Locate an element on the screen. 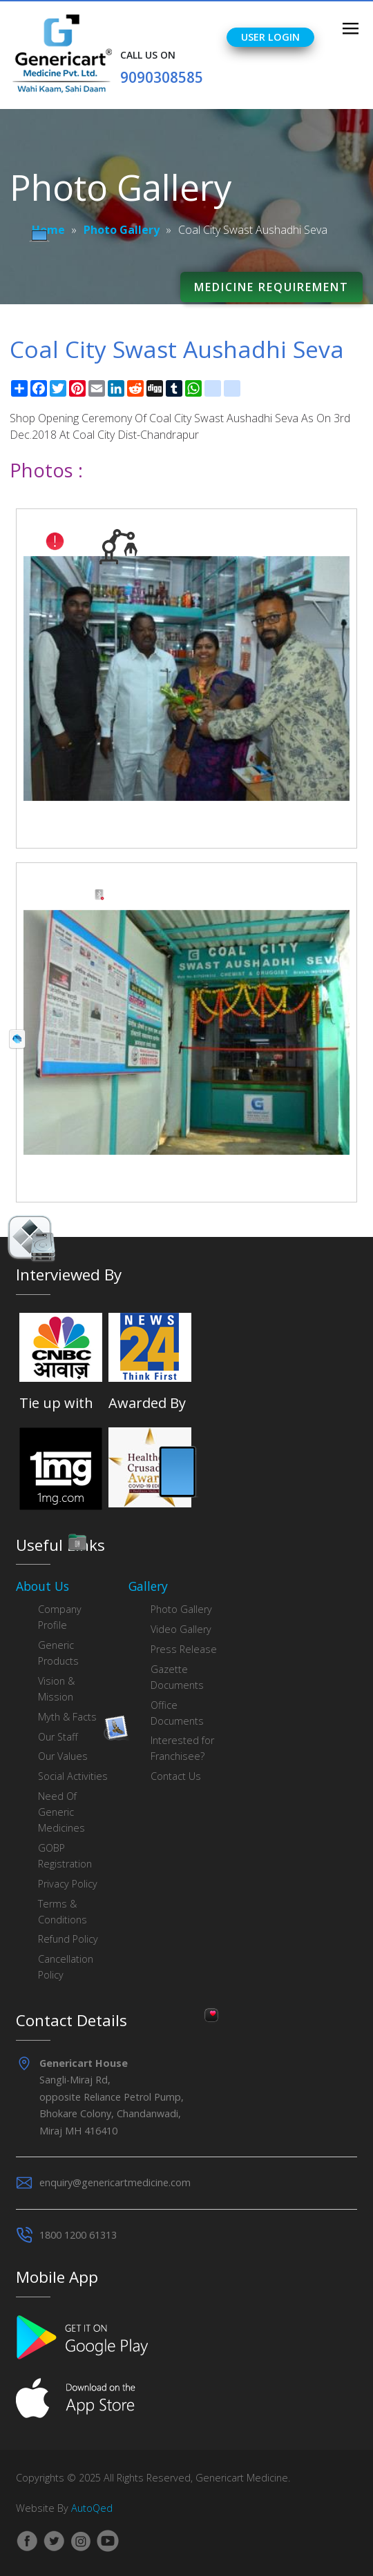  dart programming language source file is located at coordinates (17, 1039).